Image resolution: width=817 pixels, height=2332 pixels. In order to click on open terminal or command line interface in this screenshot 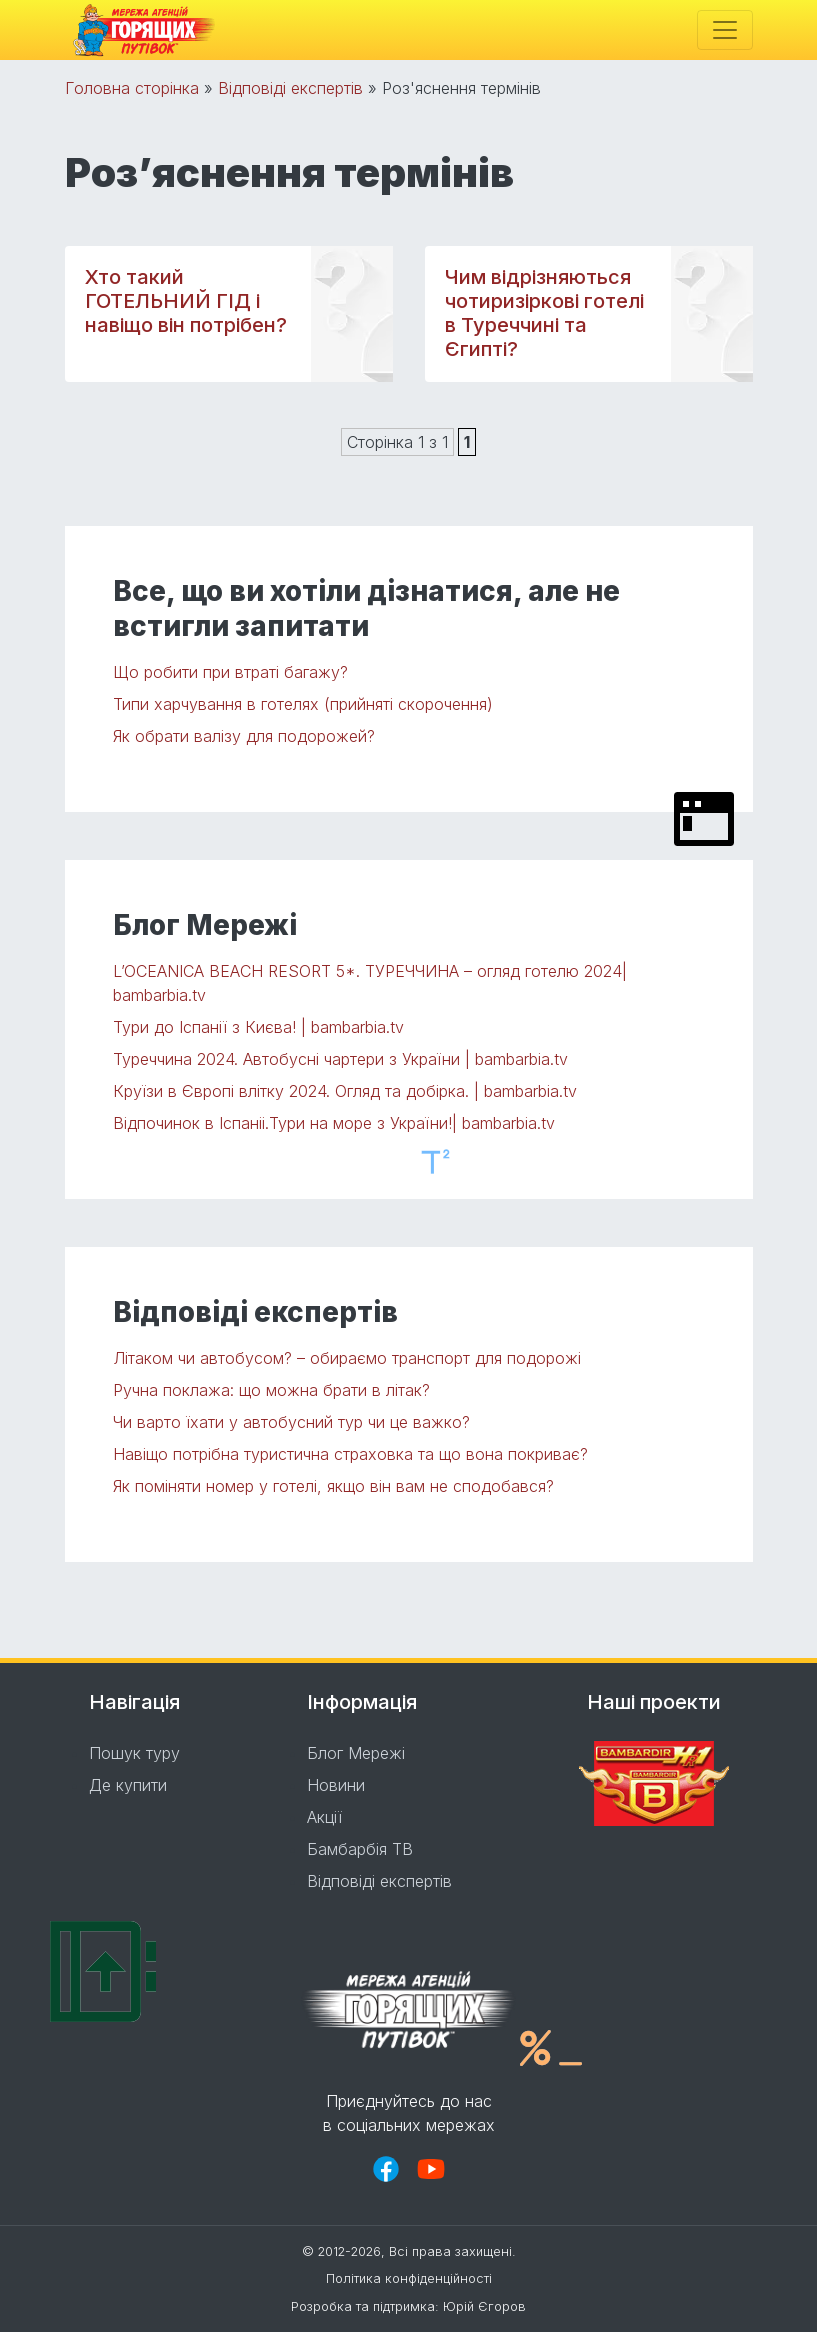, I will do `click(704, 819)`.